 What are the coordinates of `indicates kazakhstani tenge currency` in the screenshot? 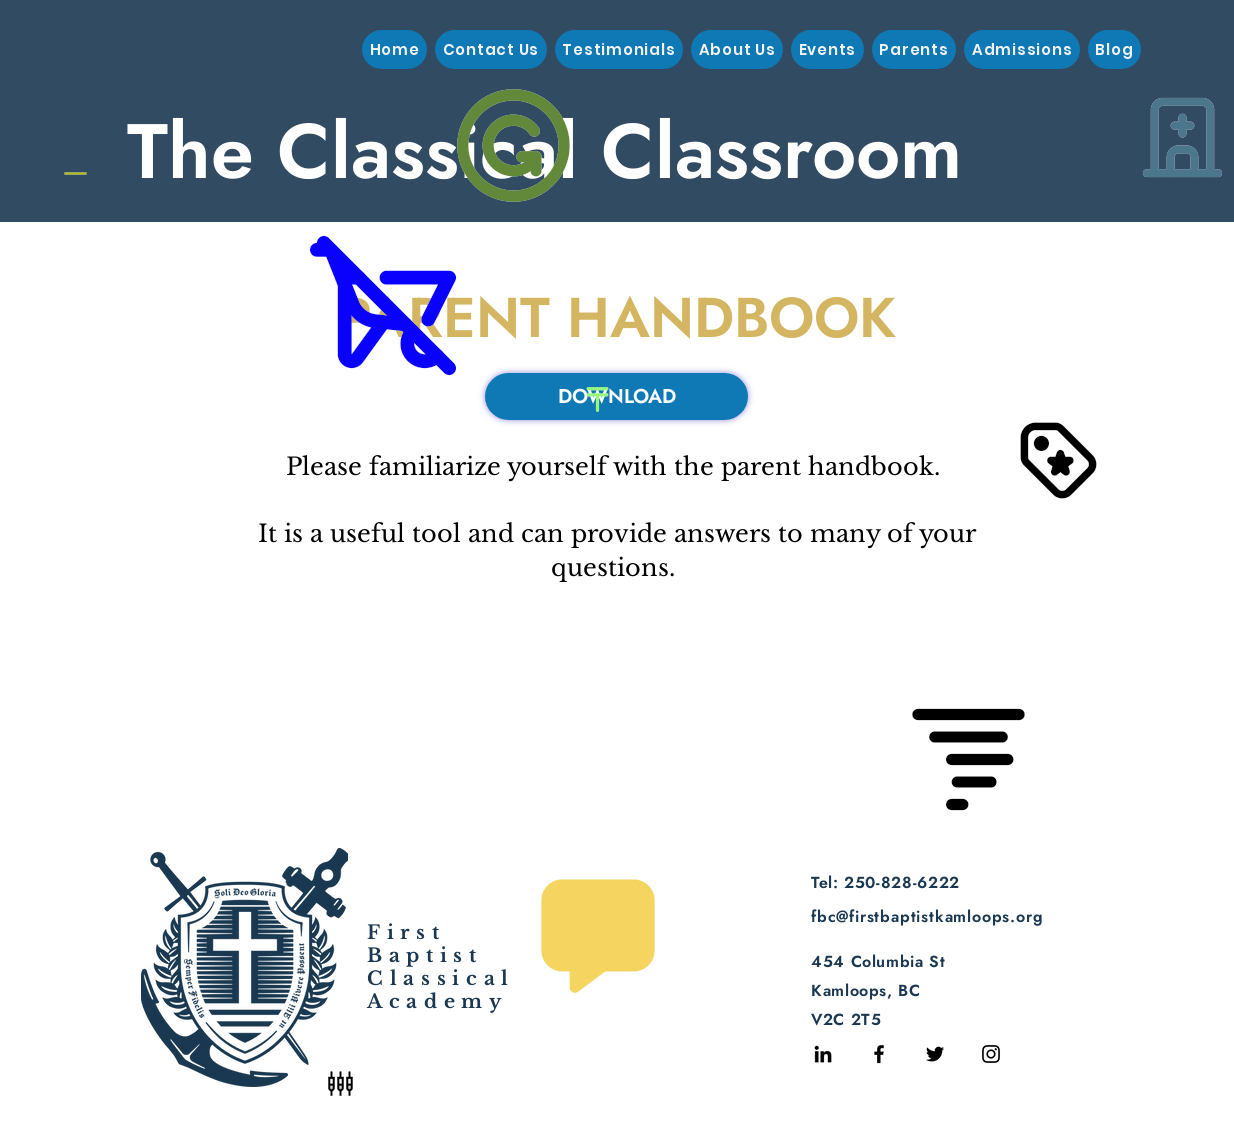 It's located at (597, 399).